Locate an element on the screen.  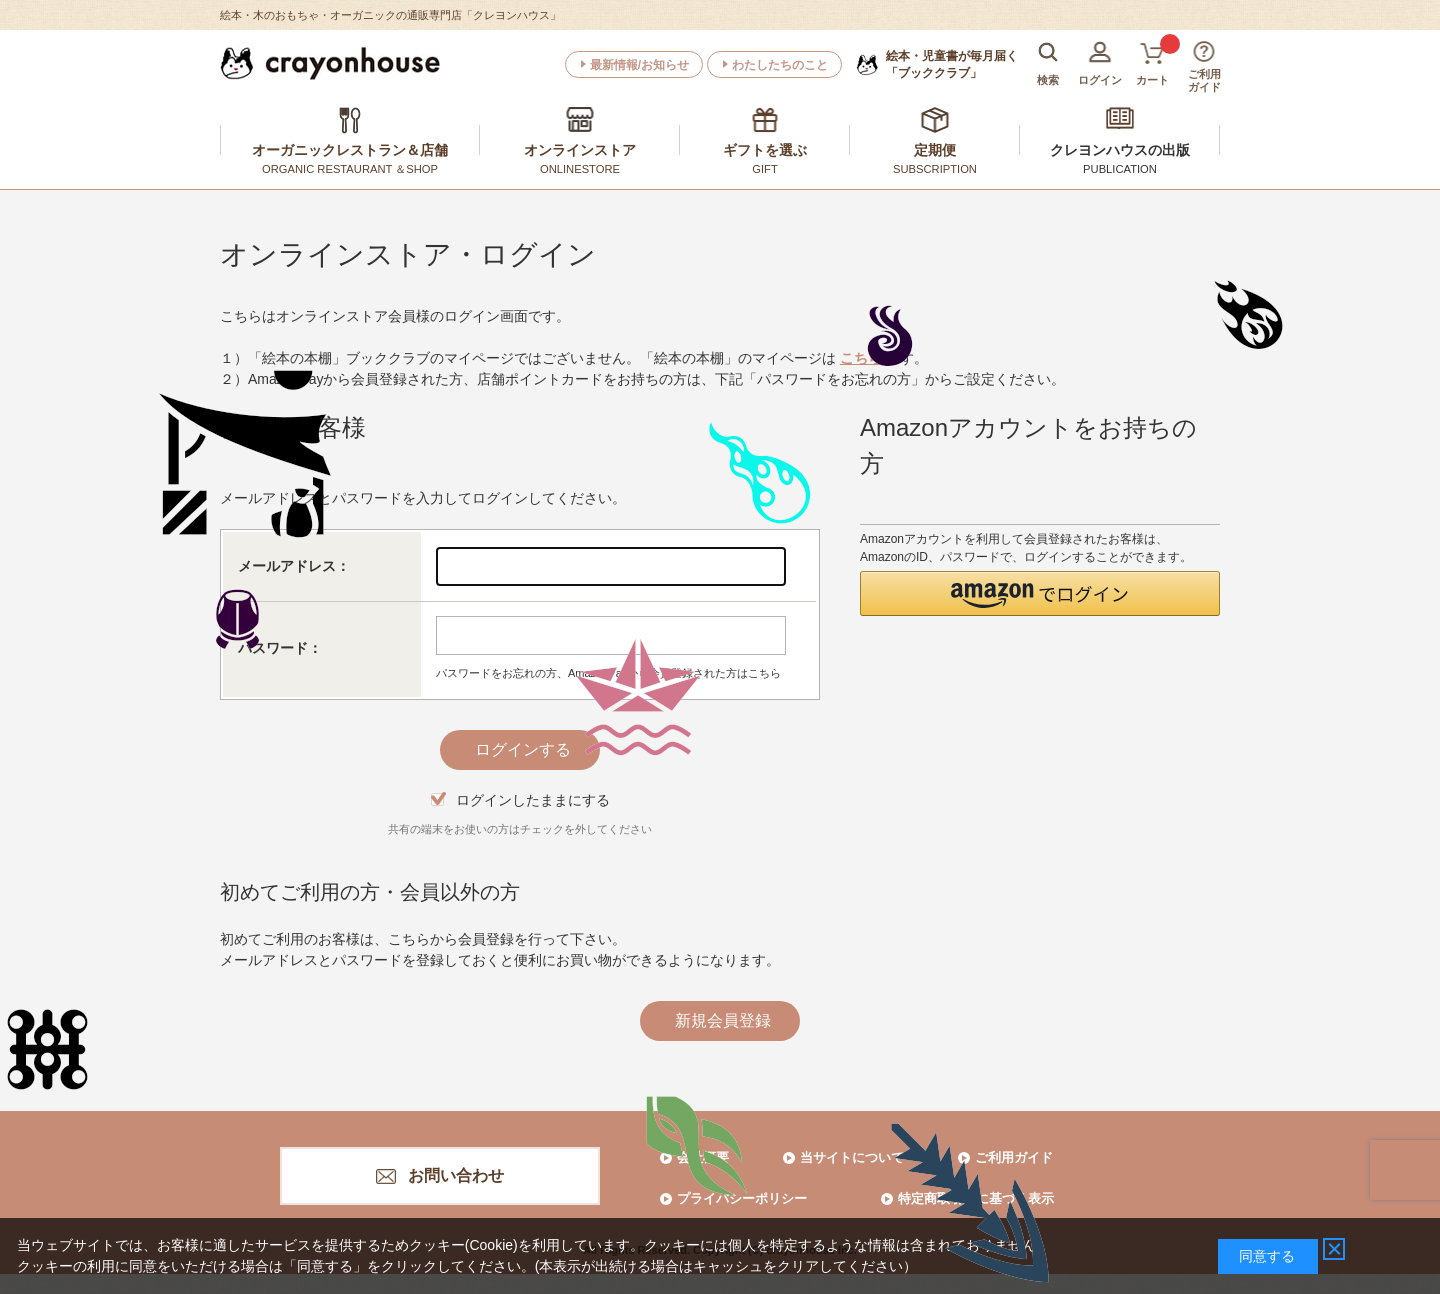
access network or connection settings is located at coordinates (47, 1049).